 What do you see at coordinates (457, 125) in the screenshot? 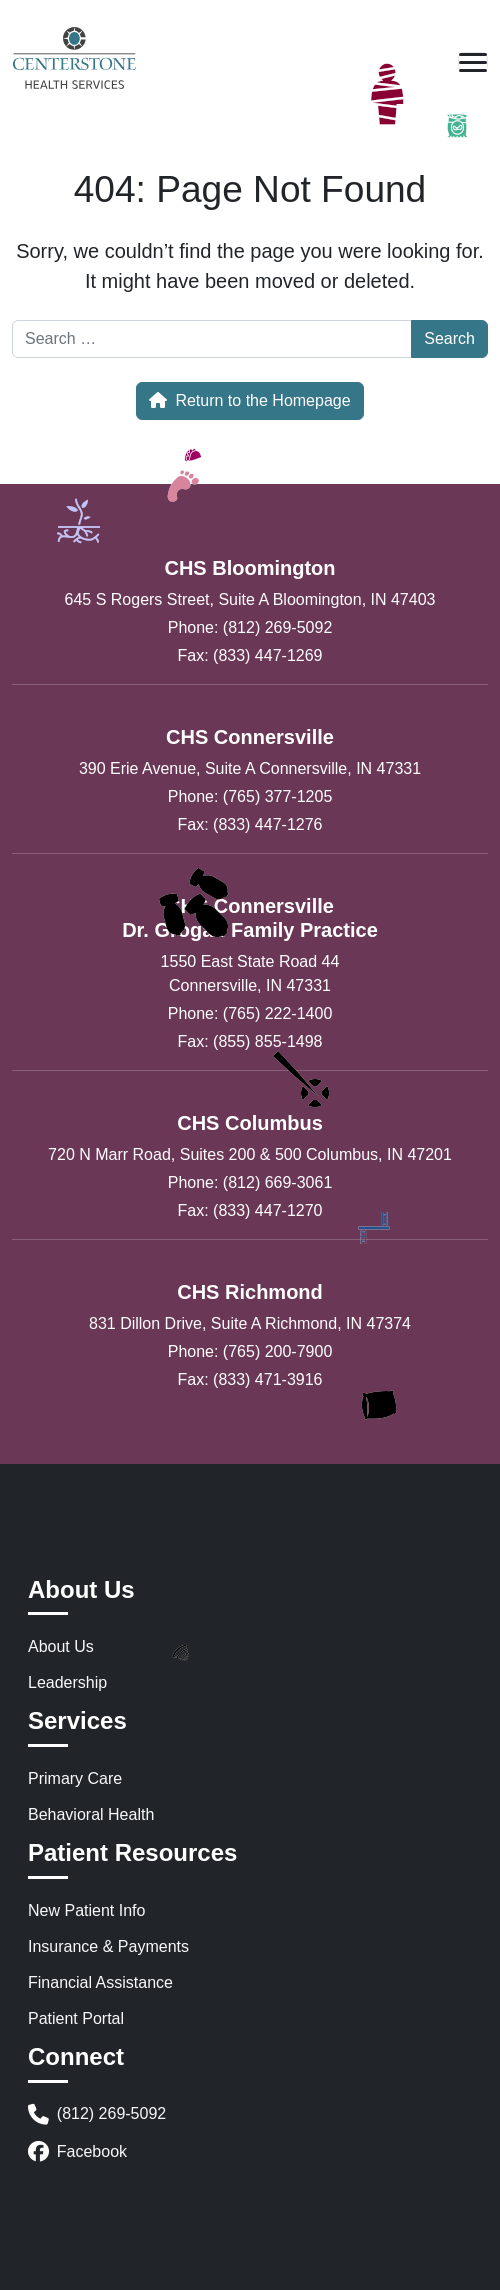
I see `snack or food item in a game inventory` at bounding box center [457, 125].